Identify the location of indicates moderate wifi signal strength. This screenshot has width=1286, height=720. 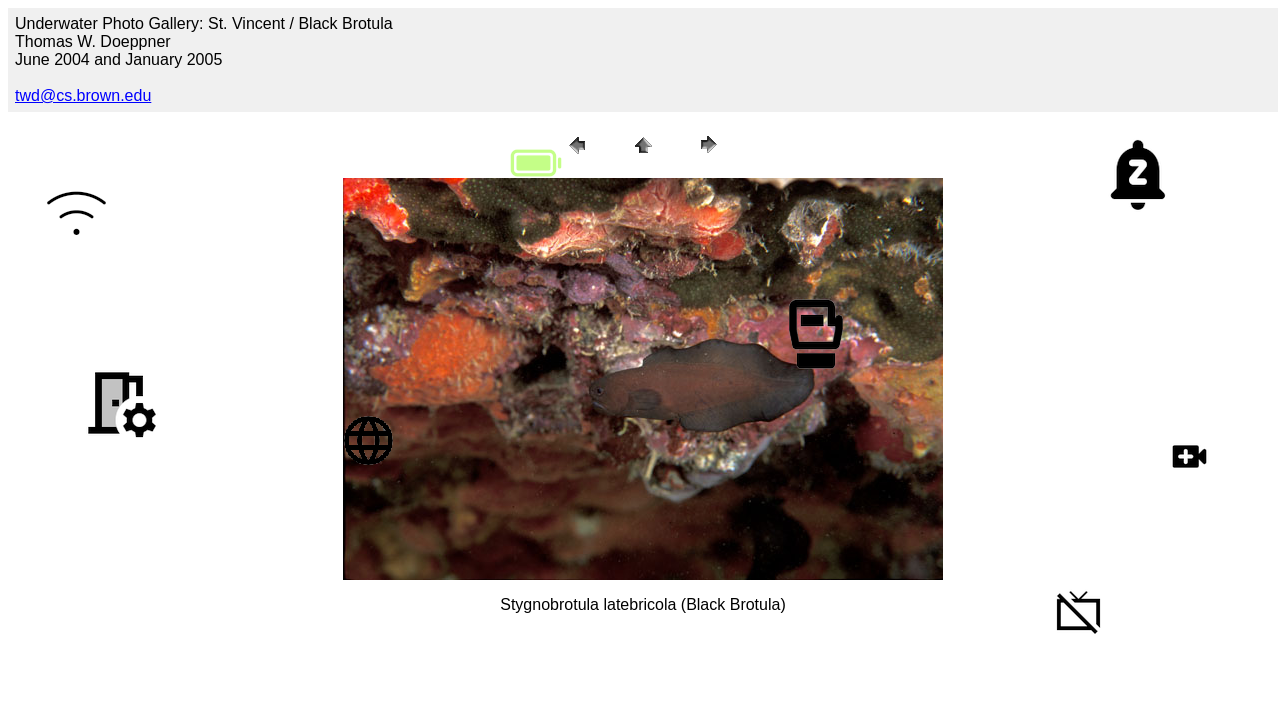
(76, 202).